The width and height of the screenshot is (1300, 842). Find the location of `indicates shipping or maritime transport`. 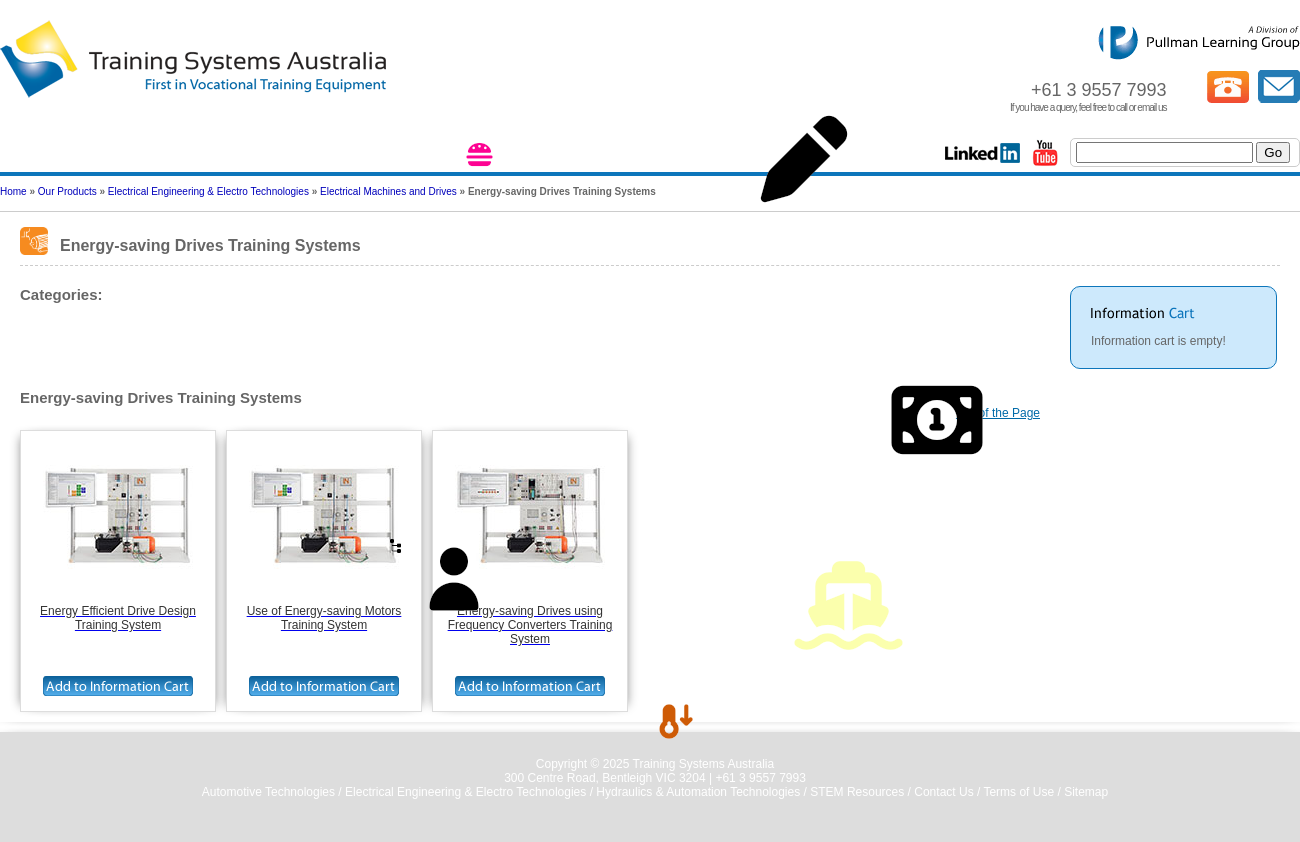

indicates shipping or maritime transport is located at coordinates (848, 605).